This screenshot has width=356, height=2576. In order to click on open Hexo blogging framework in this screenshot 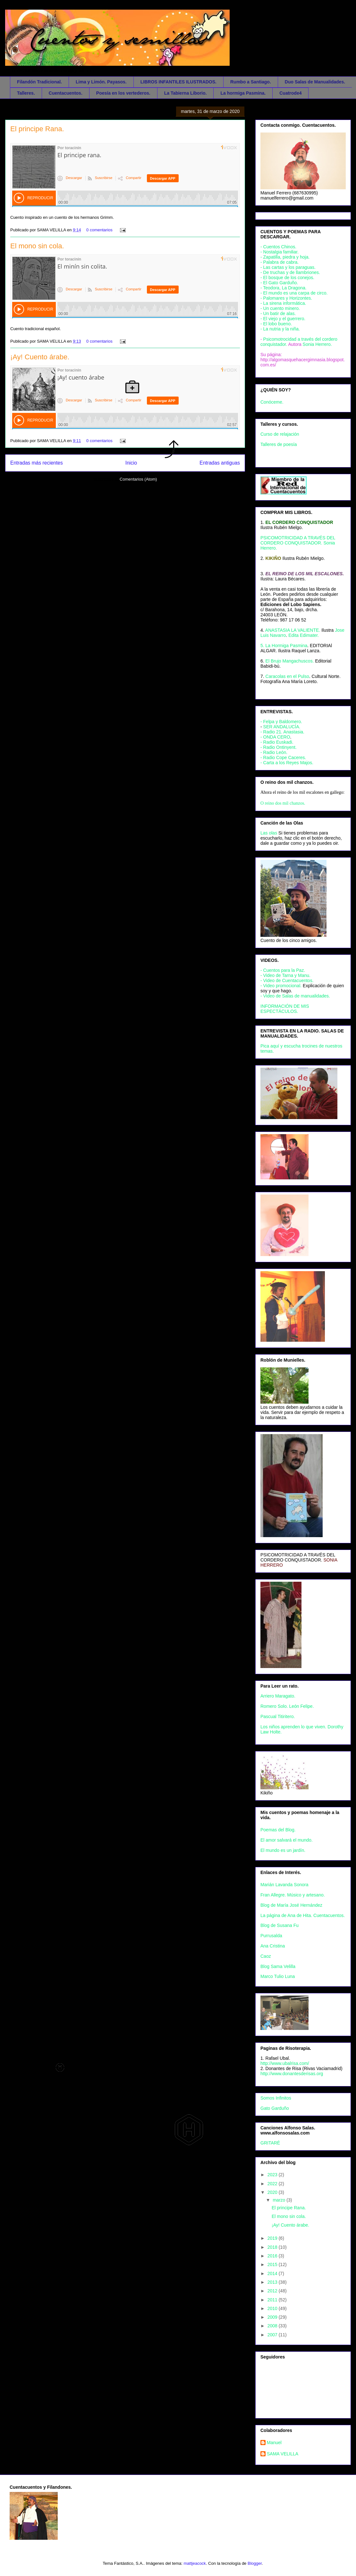, I will do `click(189, 2130)`.